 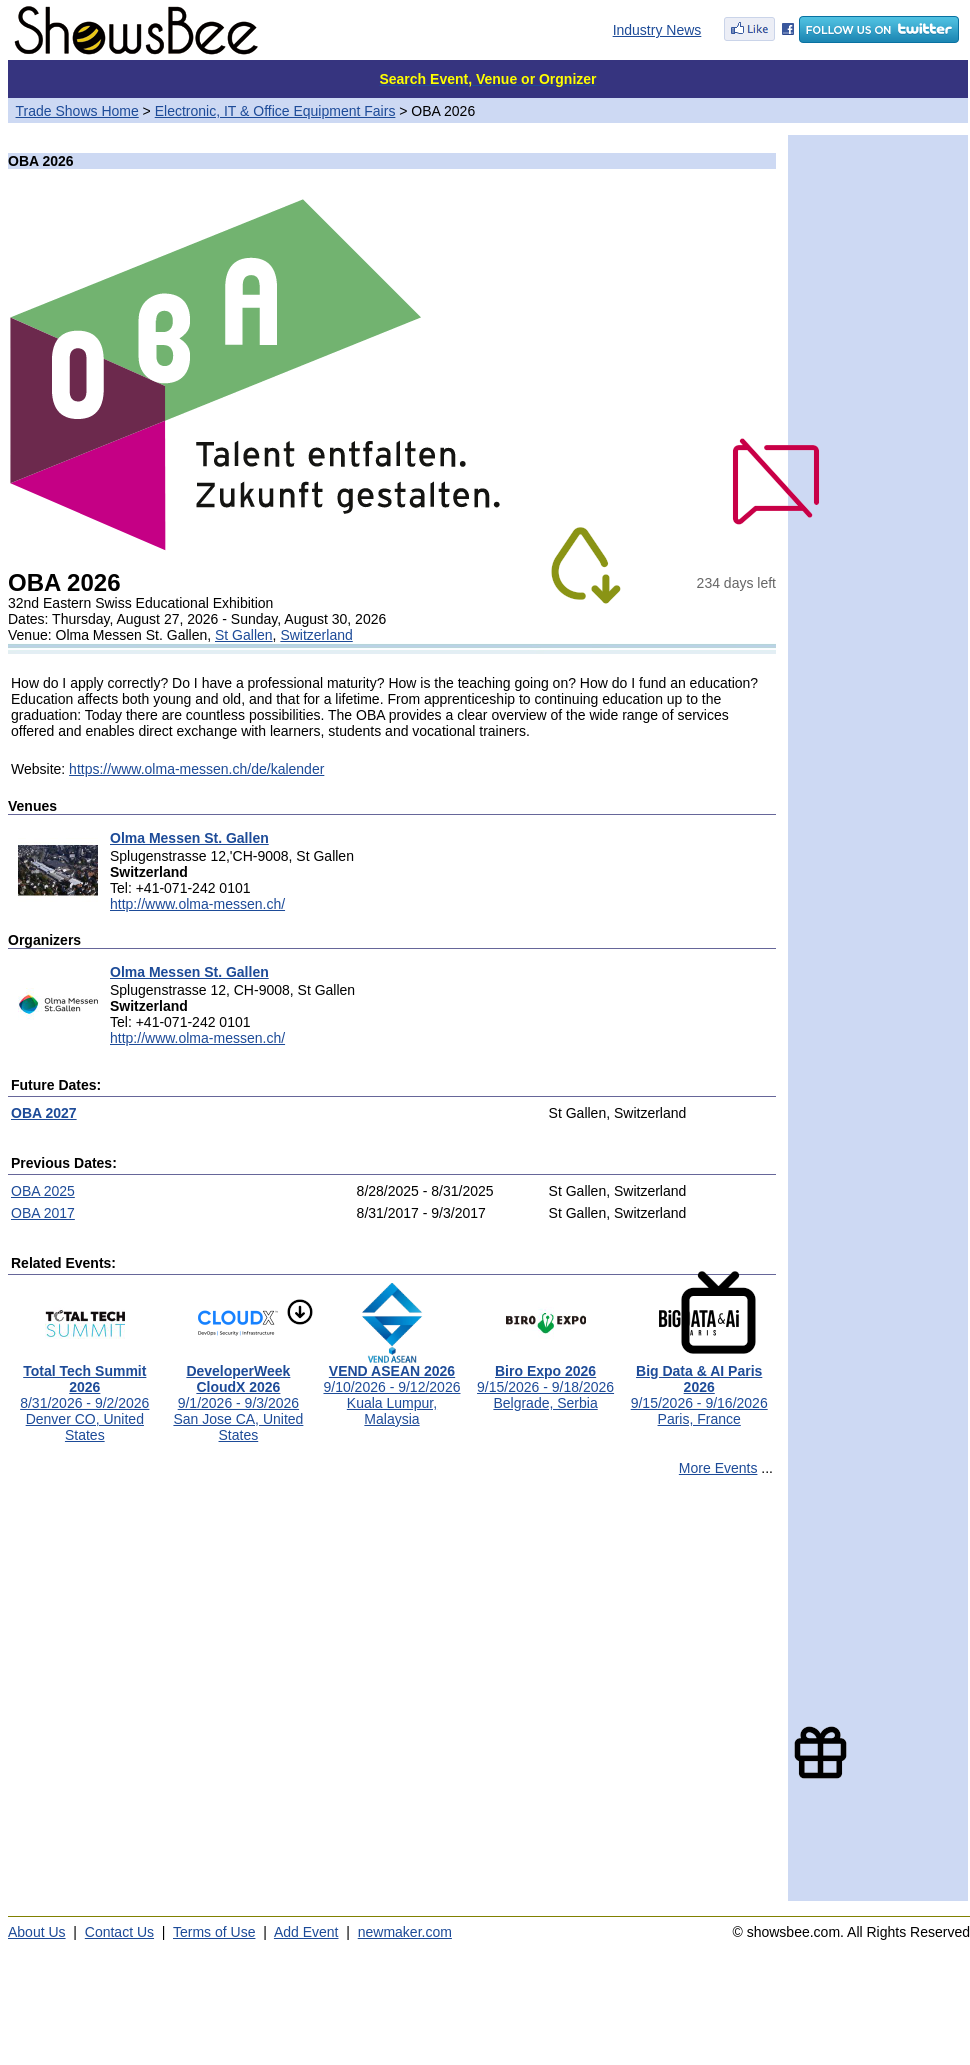 What do you see at coordinates (776, 478) in the screenshot?
I see `mute or disable chat notifications` at bounding box center [776, 478].